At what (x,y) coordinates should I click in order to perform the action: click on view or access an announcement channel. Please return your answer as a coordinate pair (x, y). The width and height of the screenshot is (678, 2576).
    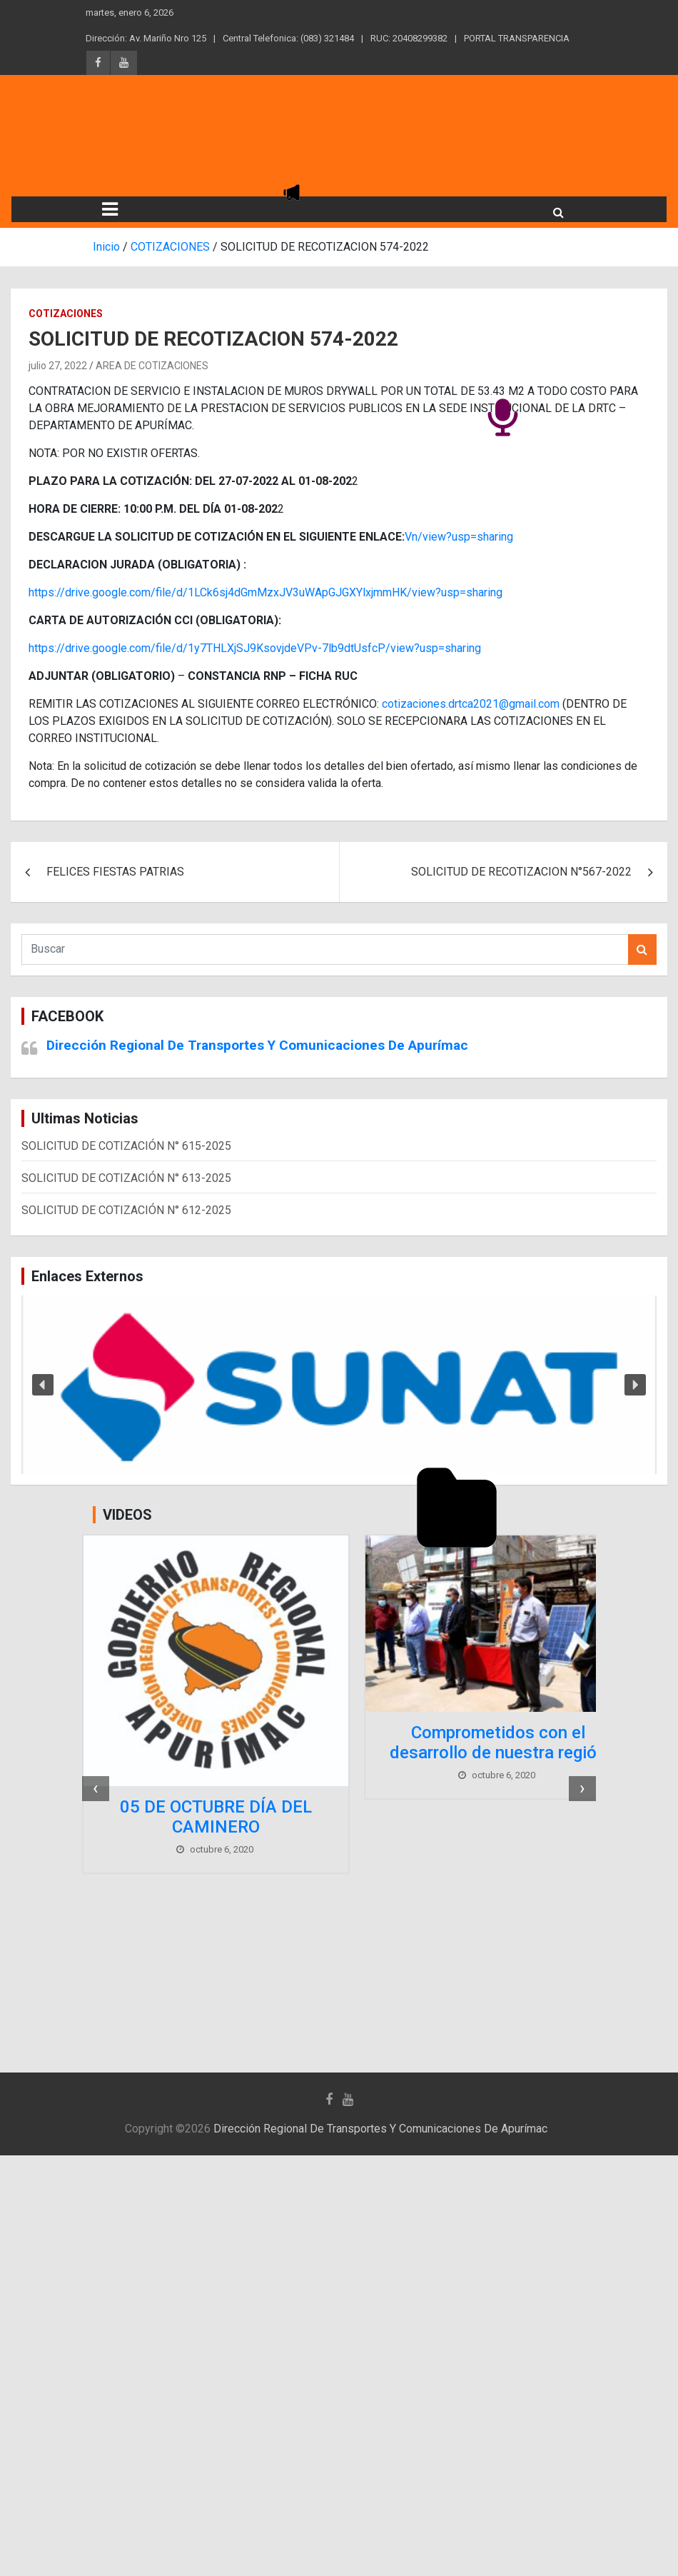
    Looking at the image, I should click on (291, 192).